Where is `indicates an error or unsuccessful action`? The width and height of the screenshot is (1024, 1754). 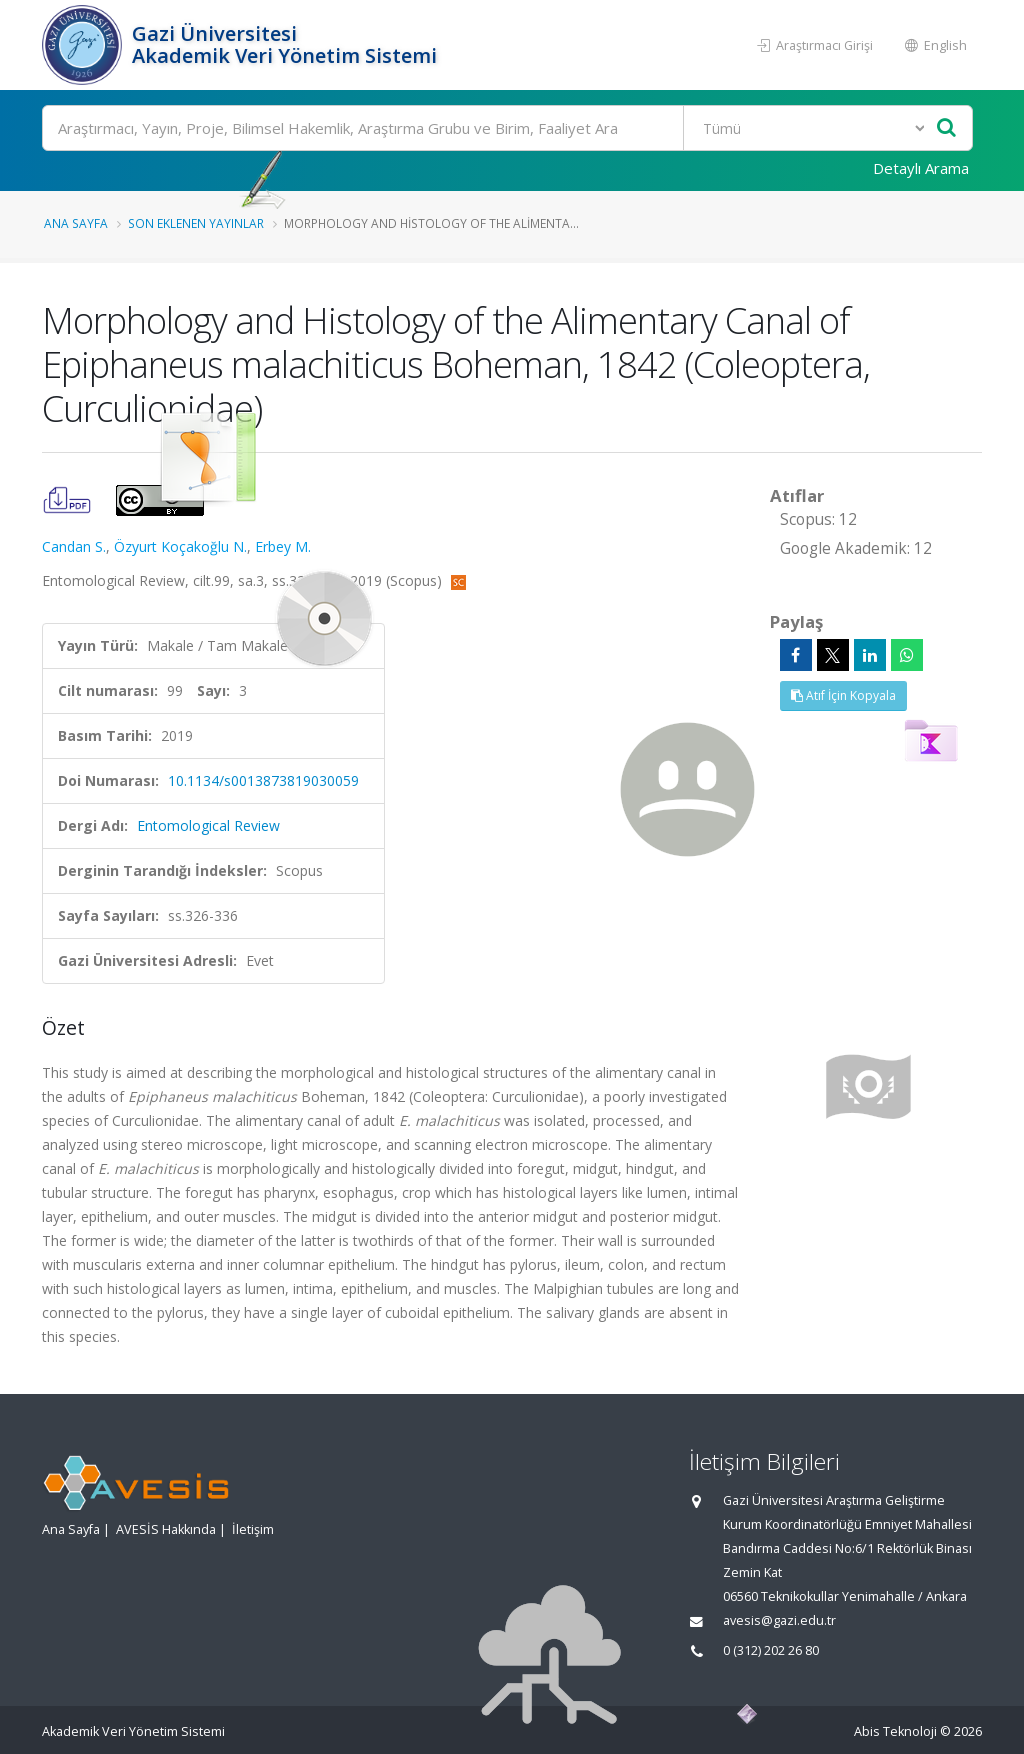
indicates an error or unsuccessful action is located at coordinates (687, 789).